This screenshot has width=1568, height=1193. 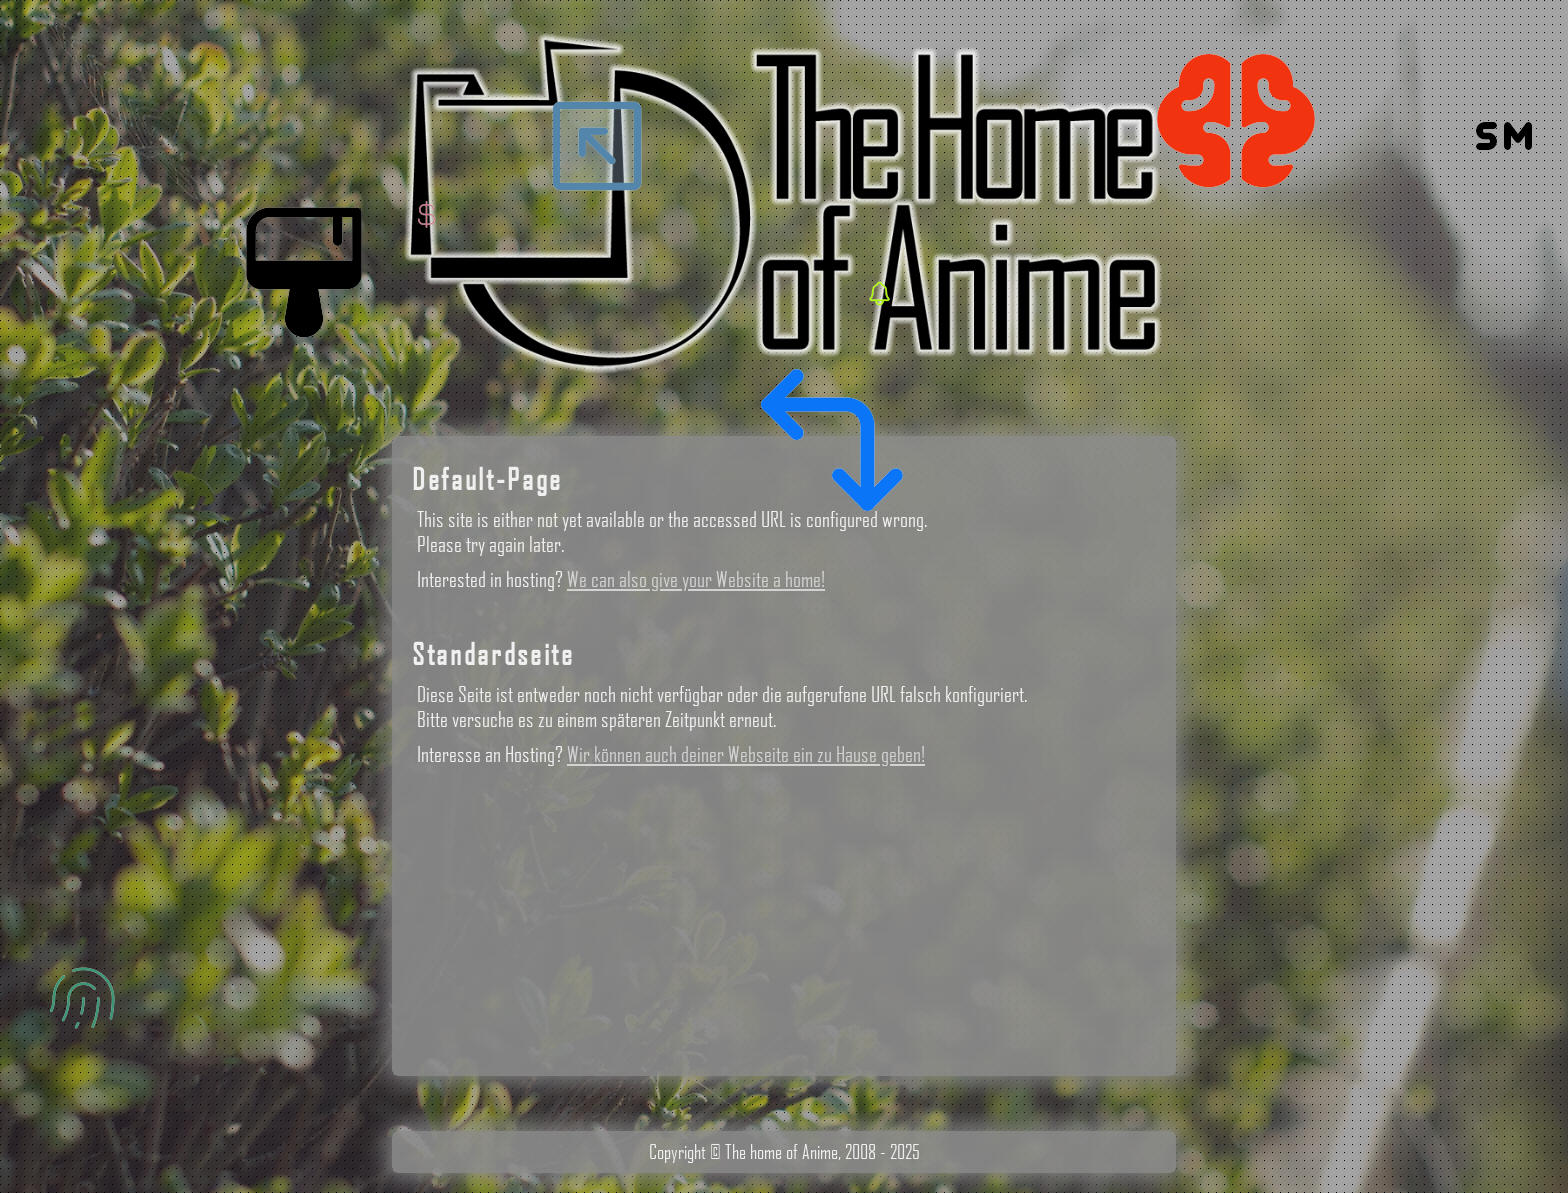 What do you see at coordinates (832, 440) in the screenshot?
I see `move or resize element diagonally to bottom-left` at bounding box center [832, 440].